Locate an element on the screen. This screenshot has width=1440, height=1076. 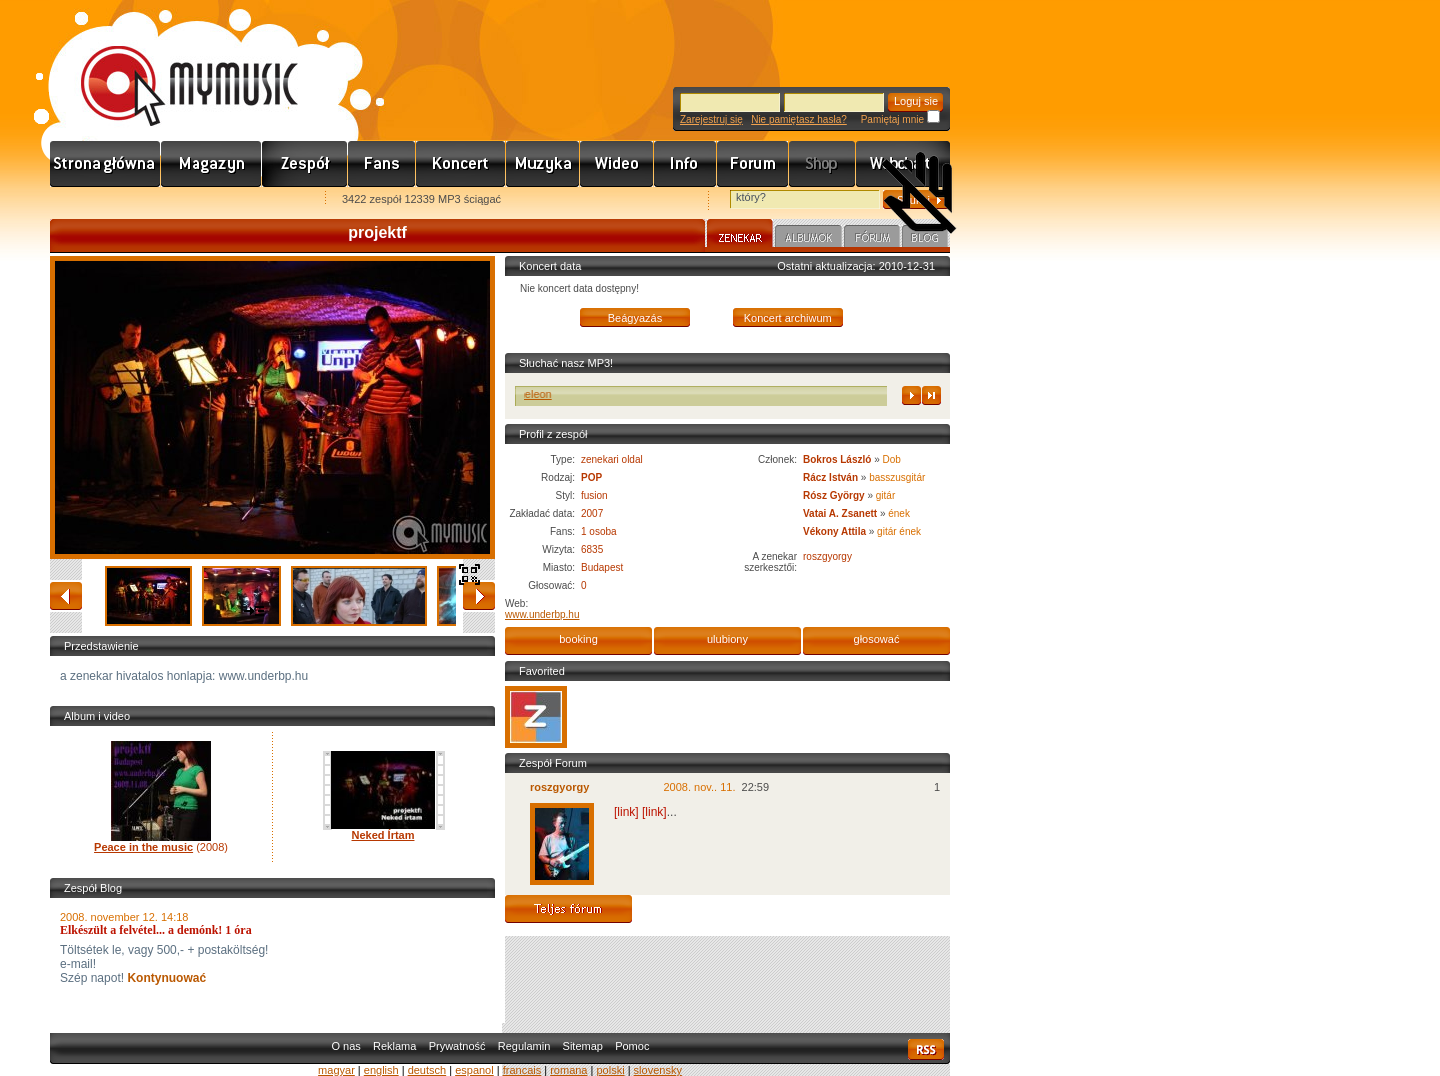
expand to read more content is located at coordinates (254, 611).